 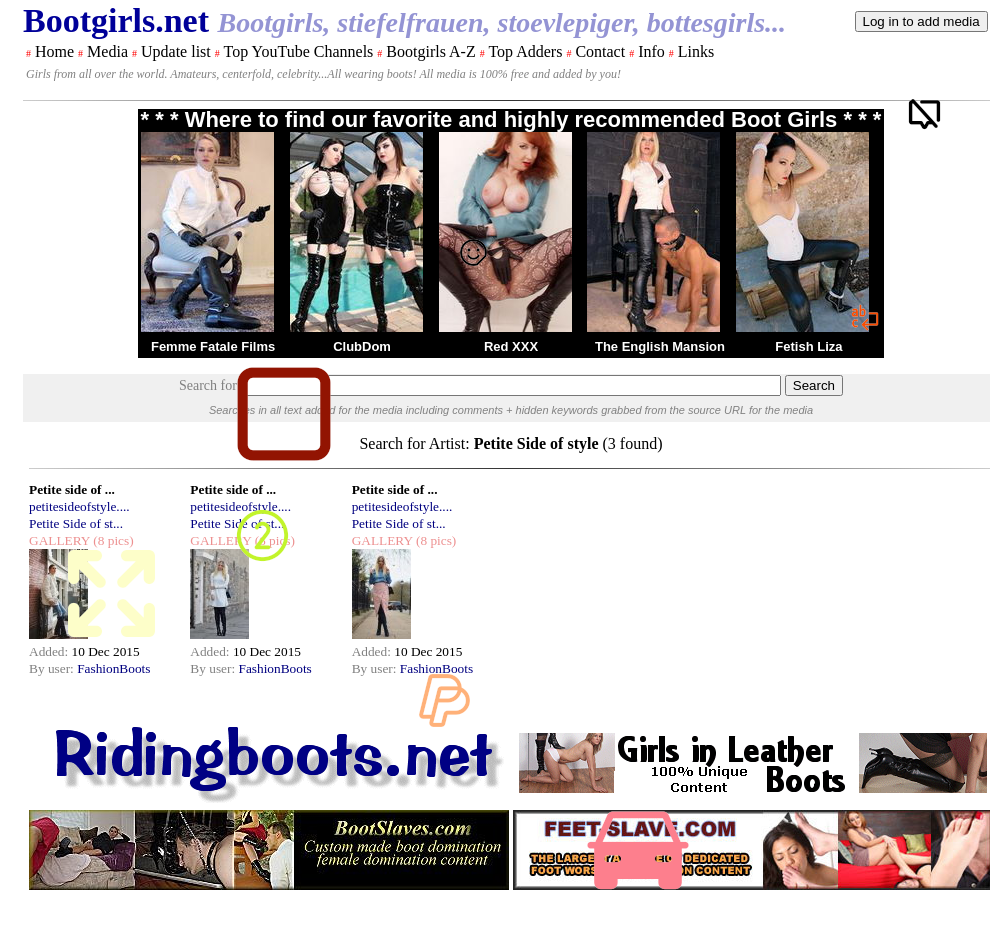 What do you see at coordinates (865, 318) in the screenshot?
I see `toggle word wrap in the editor` at bounding box center [865, 318].